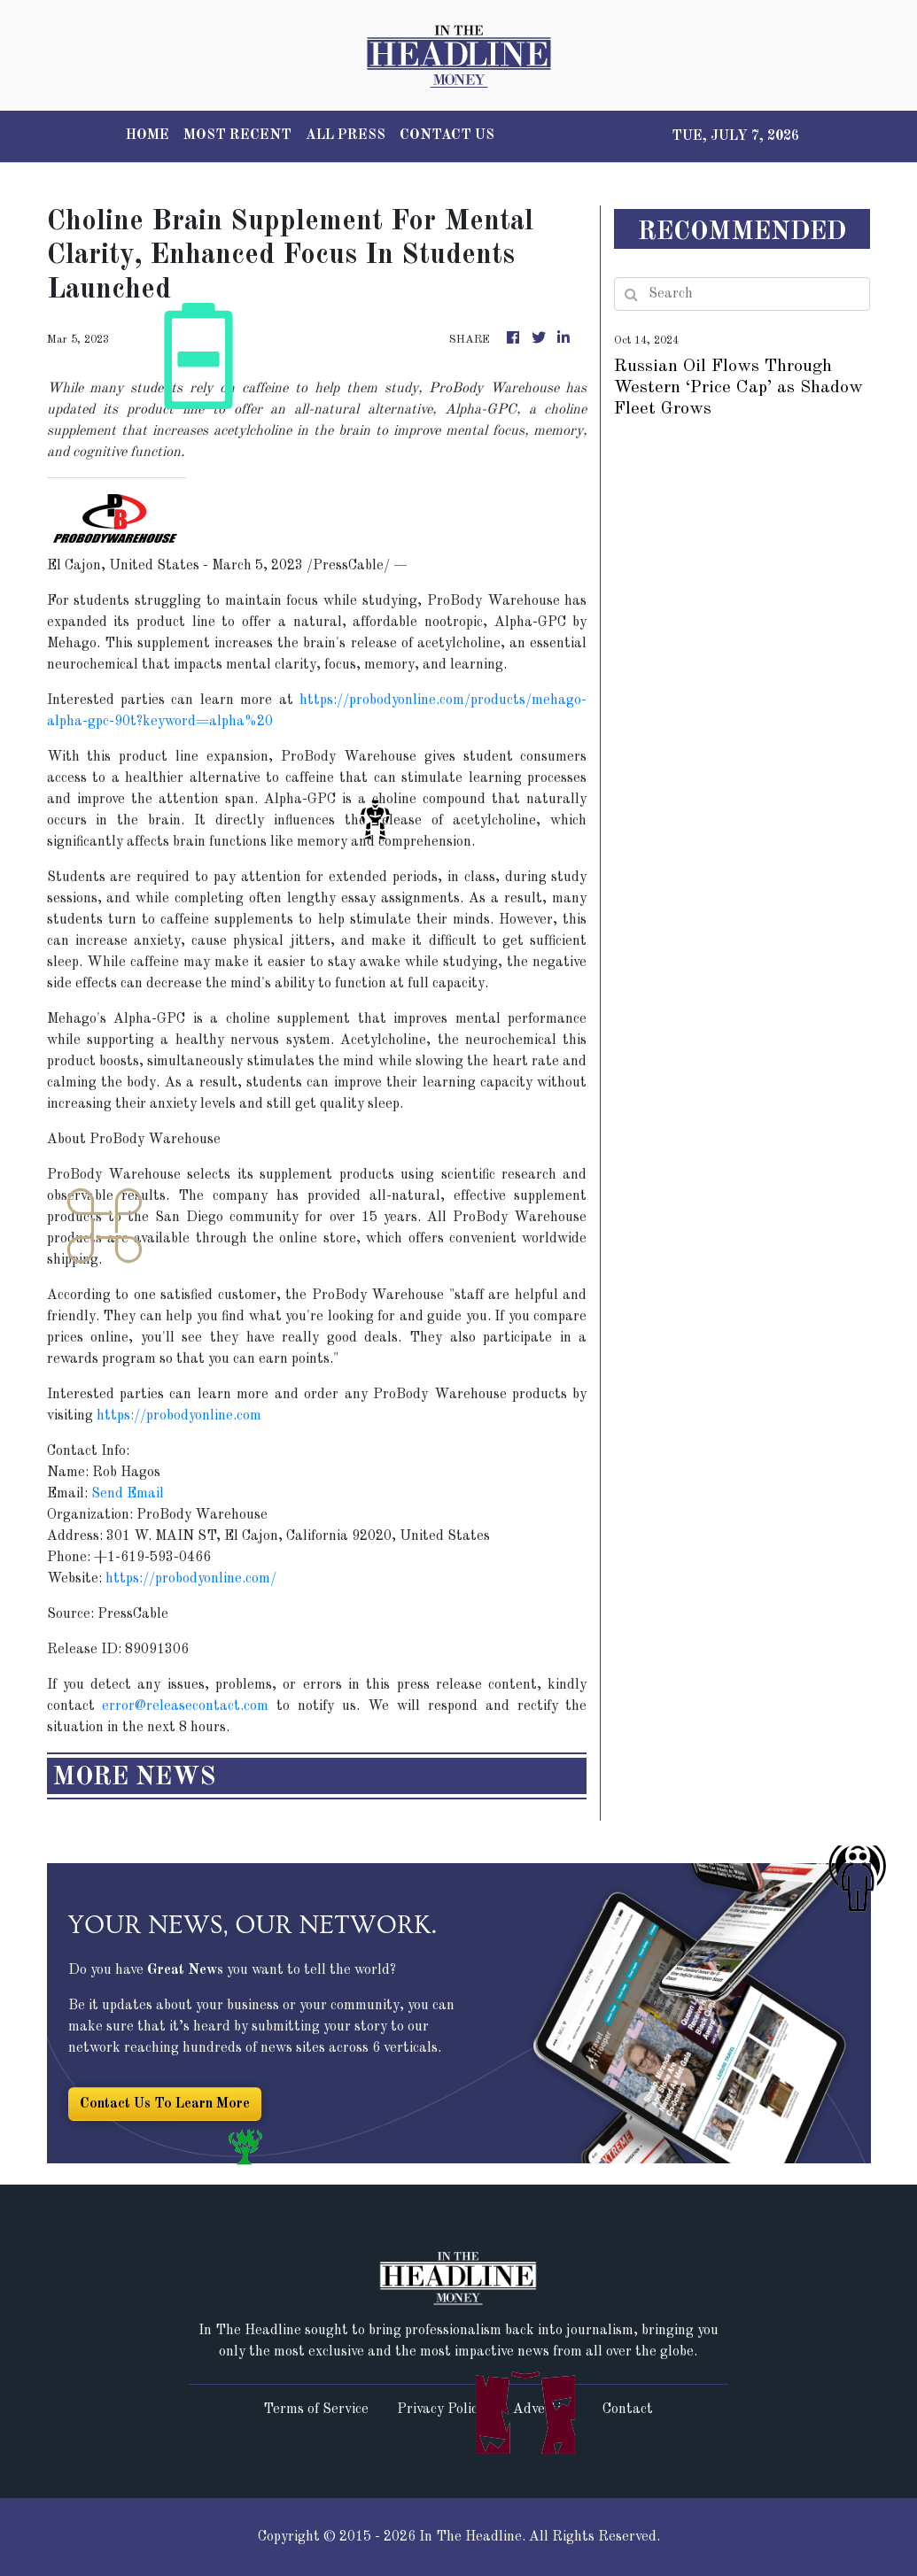 The height and width of the screenshot is (2576, 917). Describe the element at coordinates (375, 819) in the screenshot. I see `select battle mech unit in game` at that location.